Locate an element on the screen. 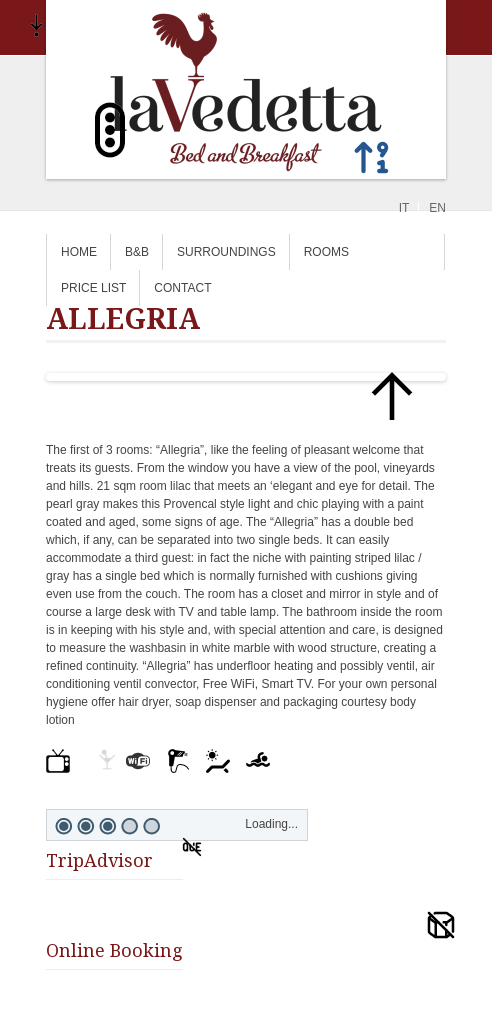  disable 3D object view is located at coordinates (441, 925).